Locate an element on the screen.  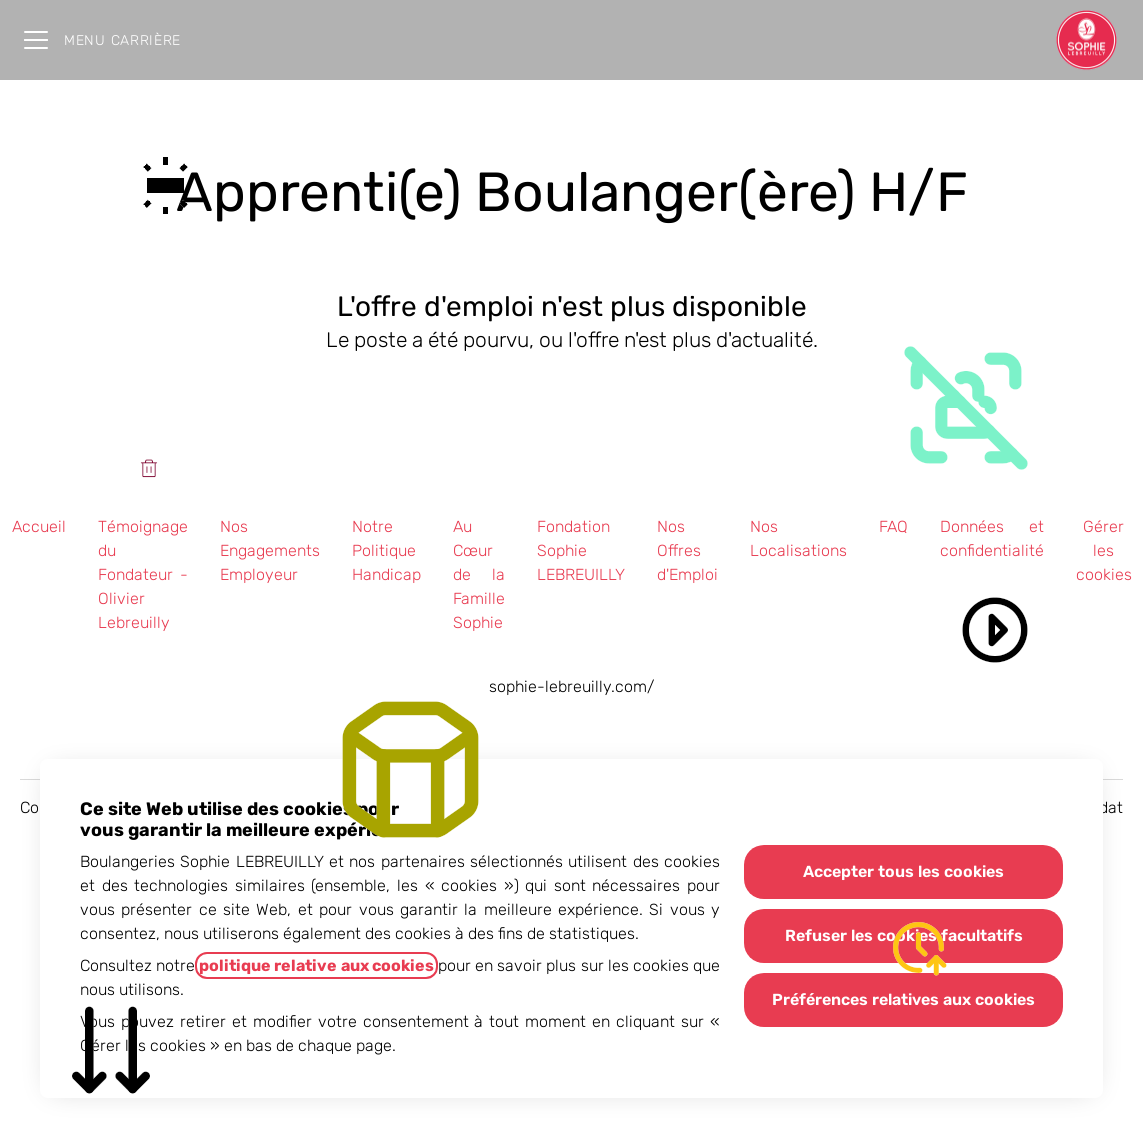
play media or start video is located at coordinates (995, 630).